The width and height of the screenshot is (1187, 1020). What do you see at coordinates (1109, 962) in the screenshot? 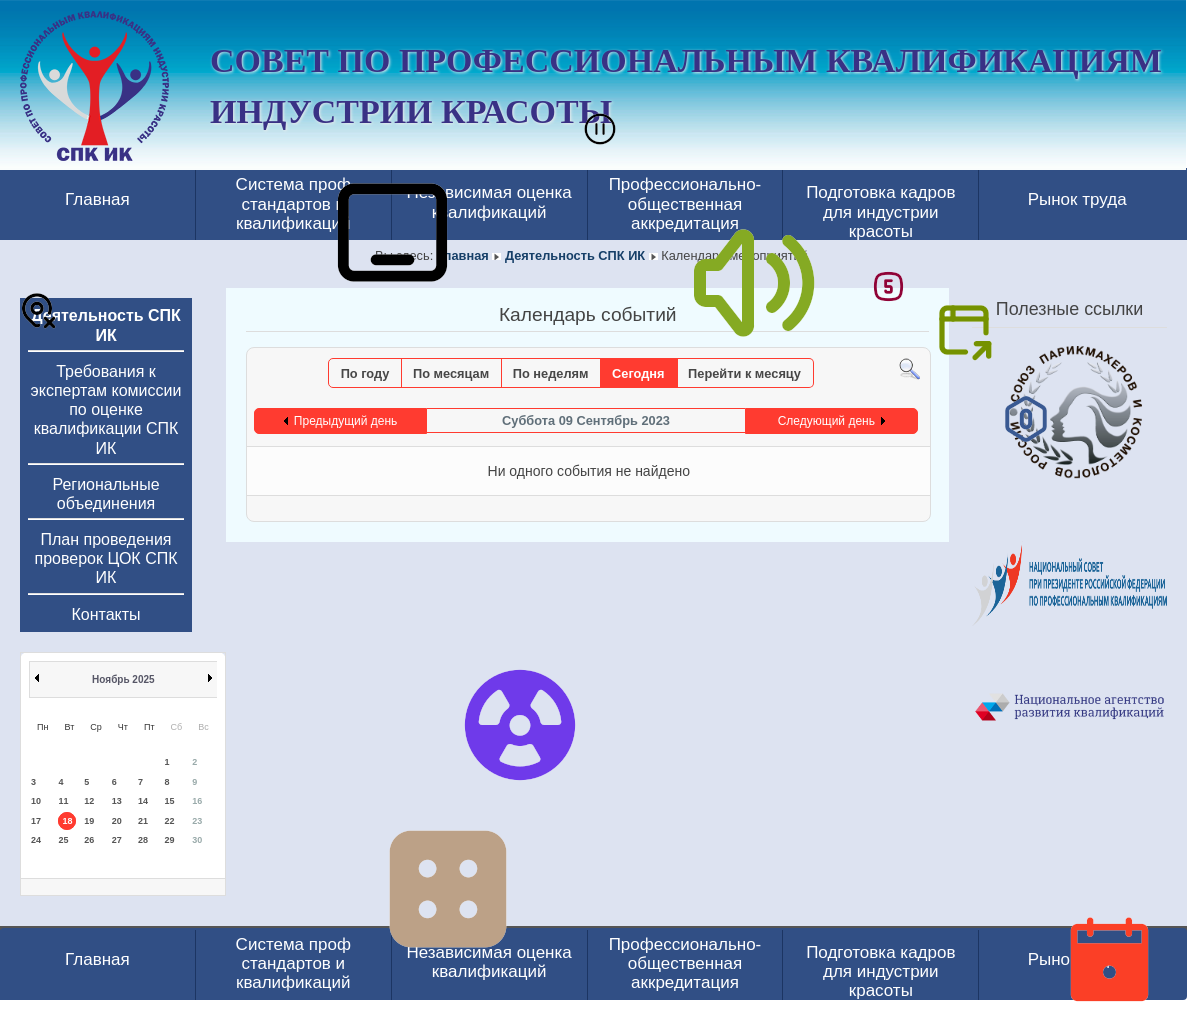
I see `calendar event or reminder pending` at bounding box center [1109, 962].